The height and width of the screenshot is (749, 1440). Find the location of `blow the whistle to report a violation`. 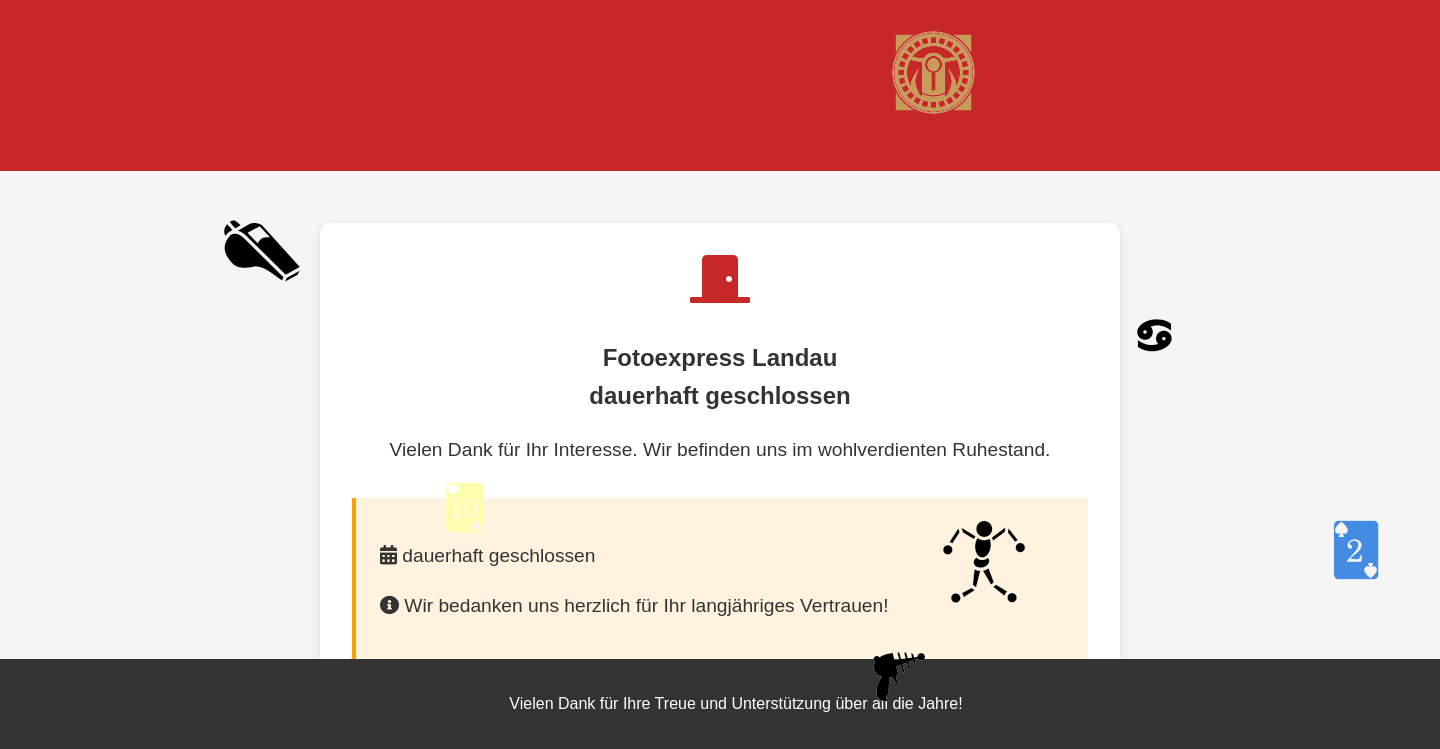

blow the whistle to report a violation is located at coordinates (262, 251).